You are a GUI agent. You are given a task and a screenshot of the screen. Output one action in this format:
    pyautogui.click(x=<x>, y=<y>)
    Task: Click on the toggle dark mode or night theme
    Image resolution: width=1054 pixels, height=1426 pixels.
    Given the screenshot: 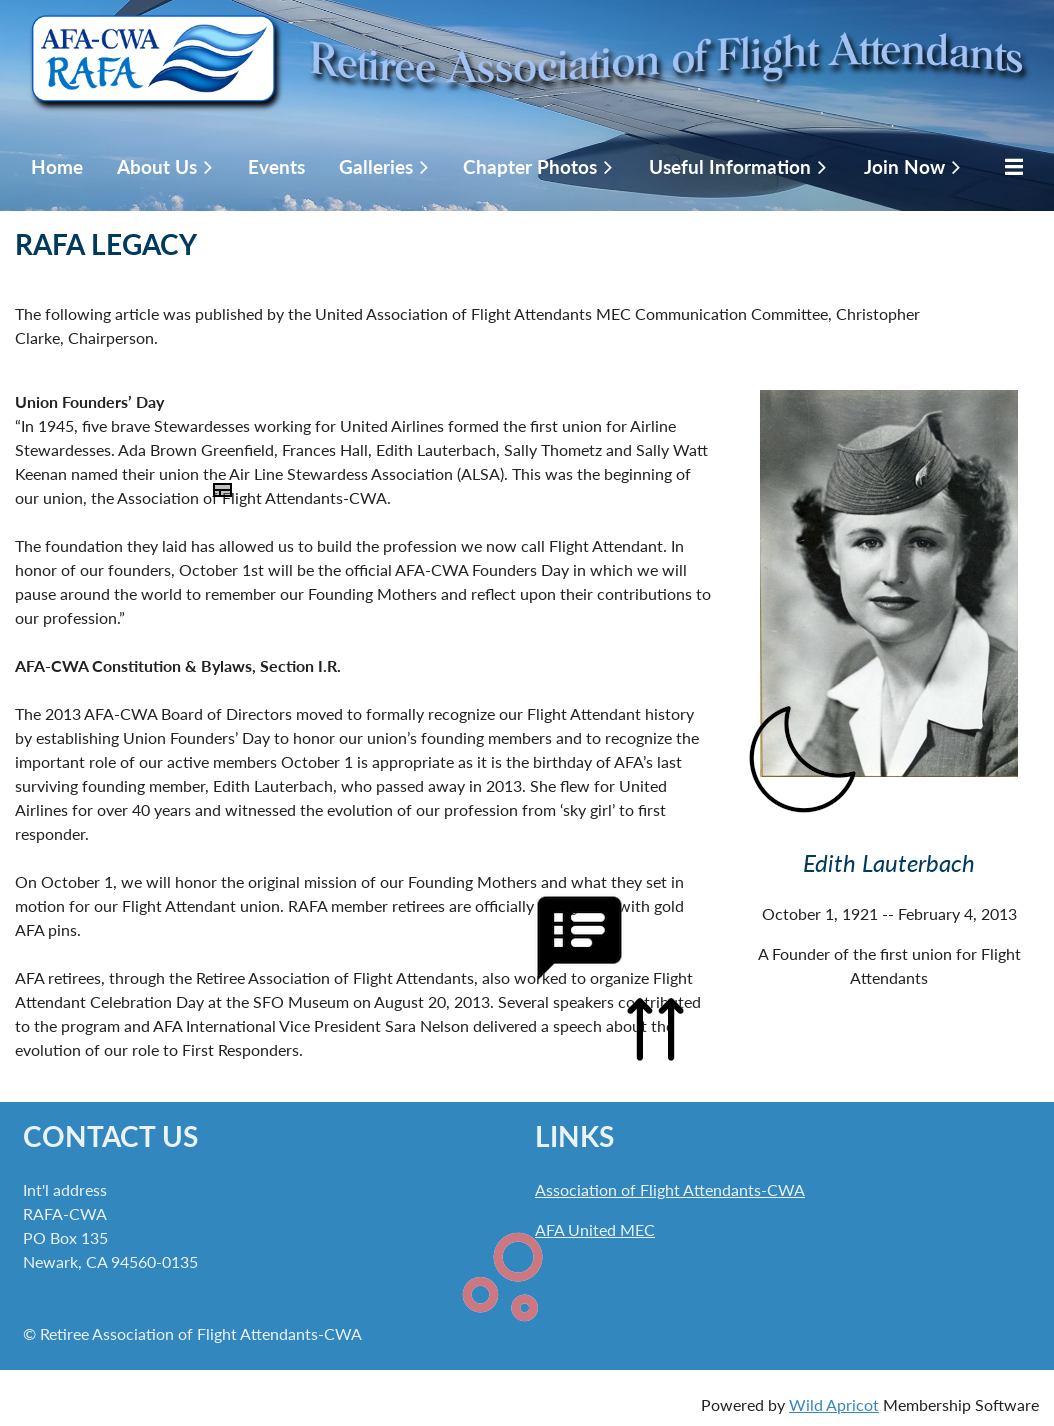 What is the action you would take?
    pyautogui.click(x=799, y=762)
    